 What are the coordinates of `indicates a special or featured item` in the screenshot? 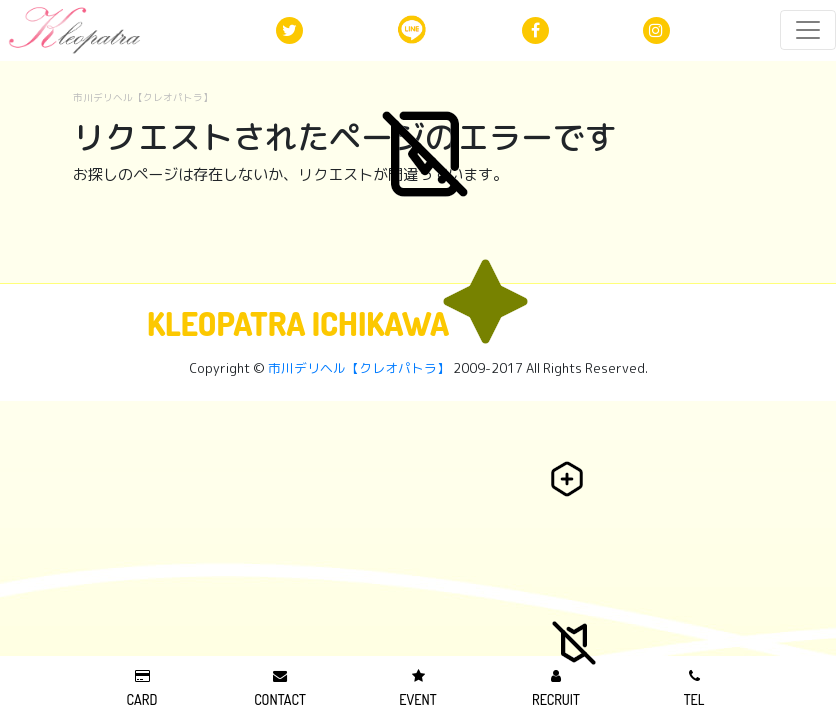 It's located at (485, 301).